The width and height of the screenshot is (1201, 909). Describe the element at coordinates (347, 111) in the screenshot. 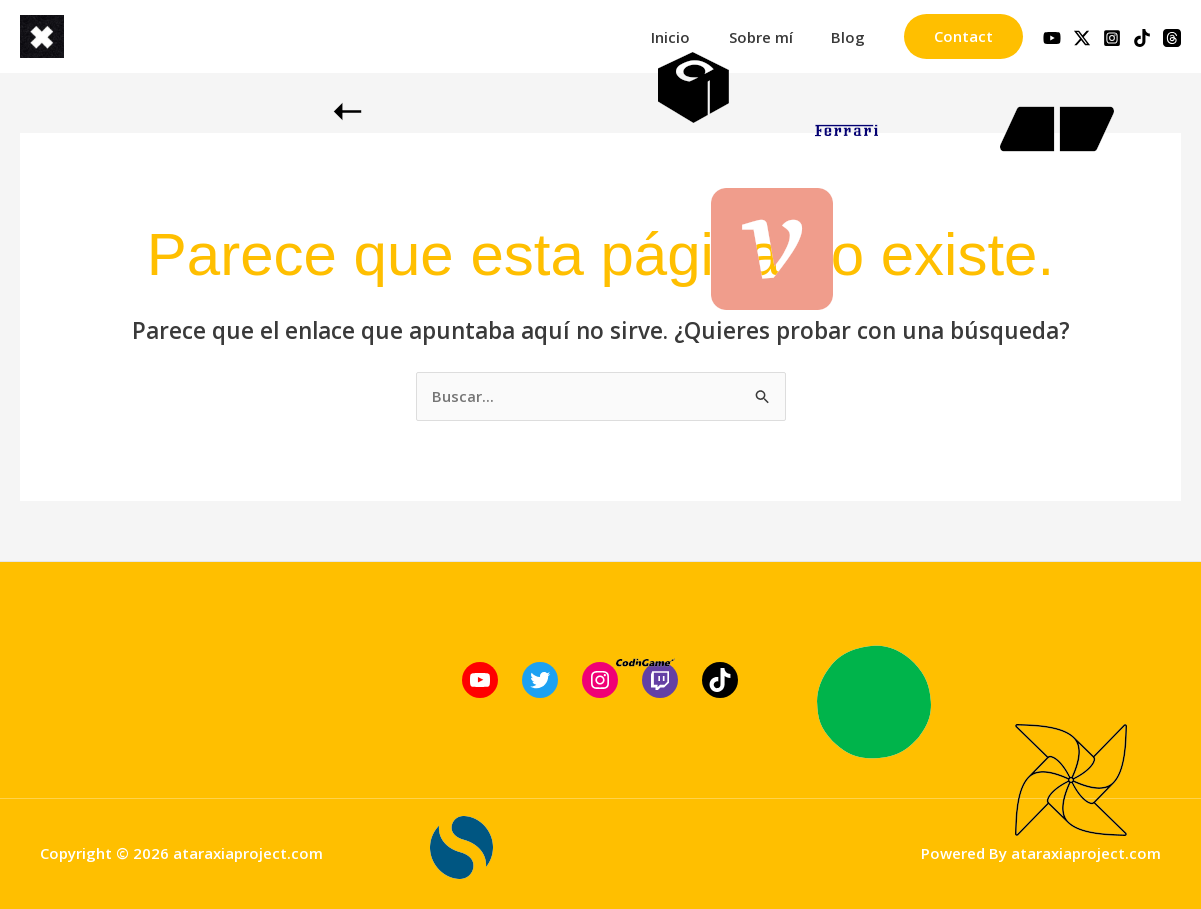

I see `go back to the previous page` at that location.